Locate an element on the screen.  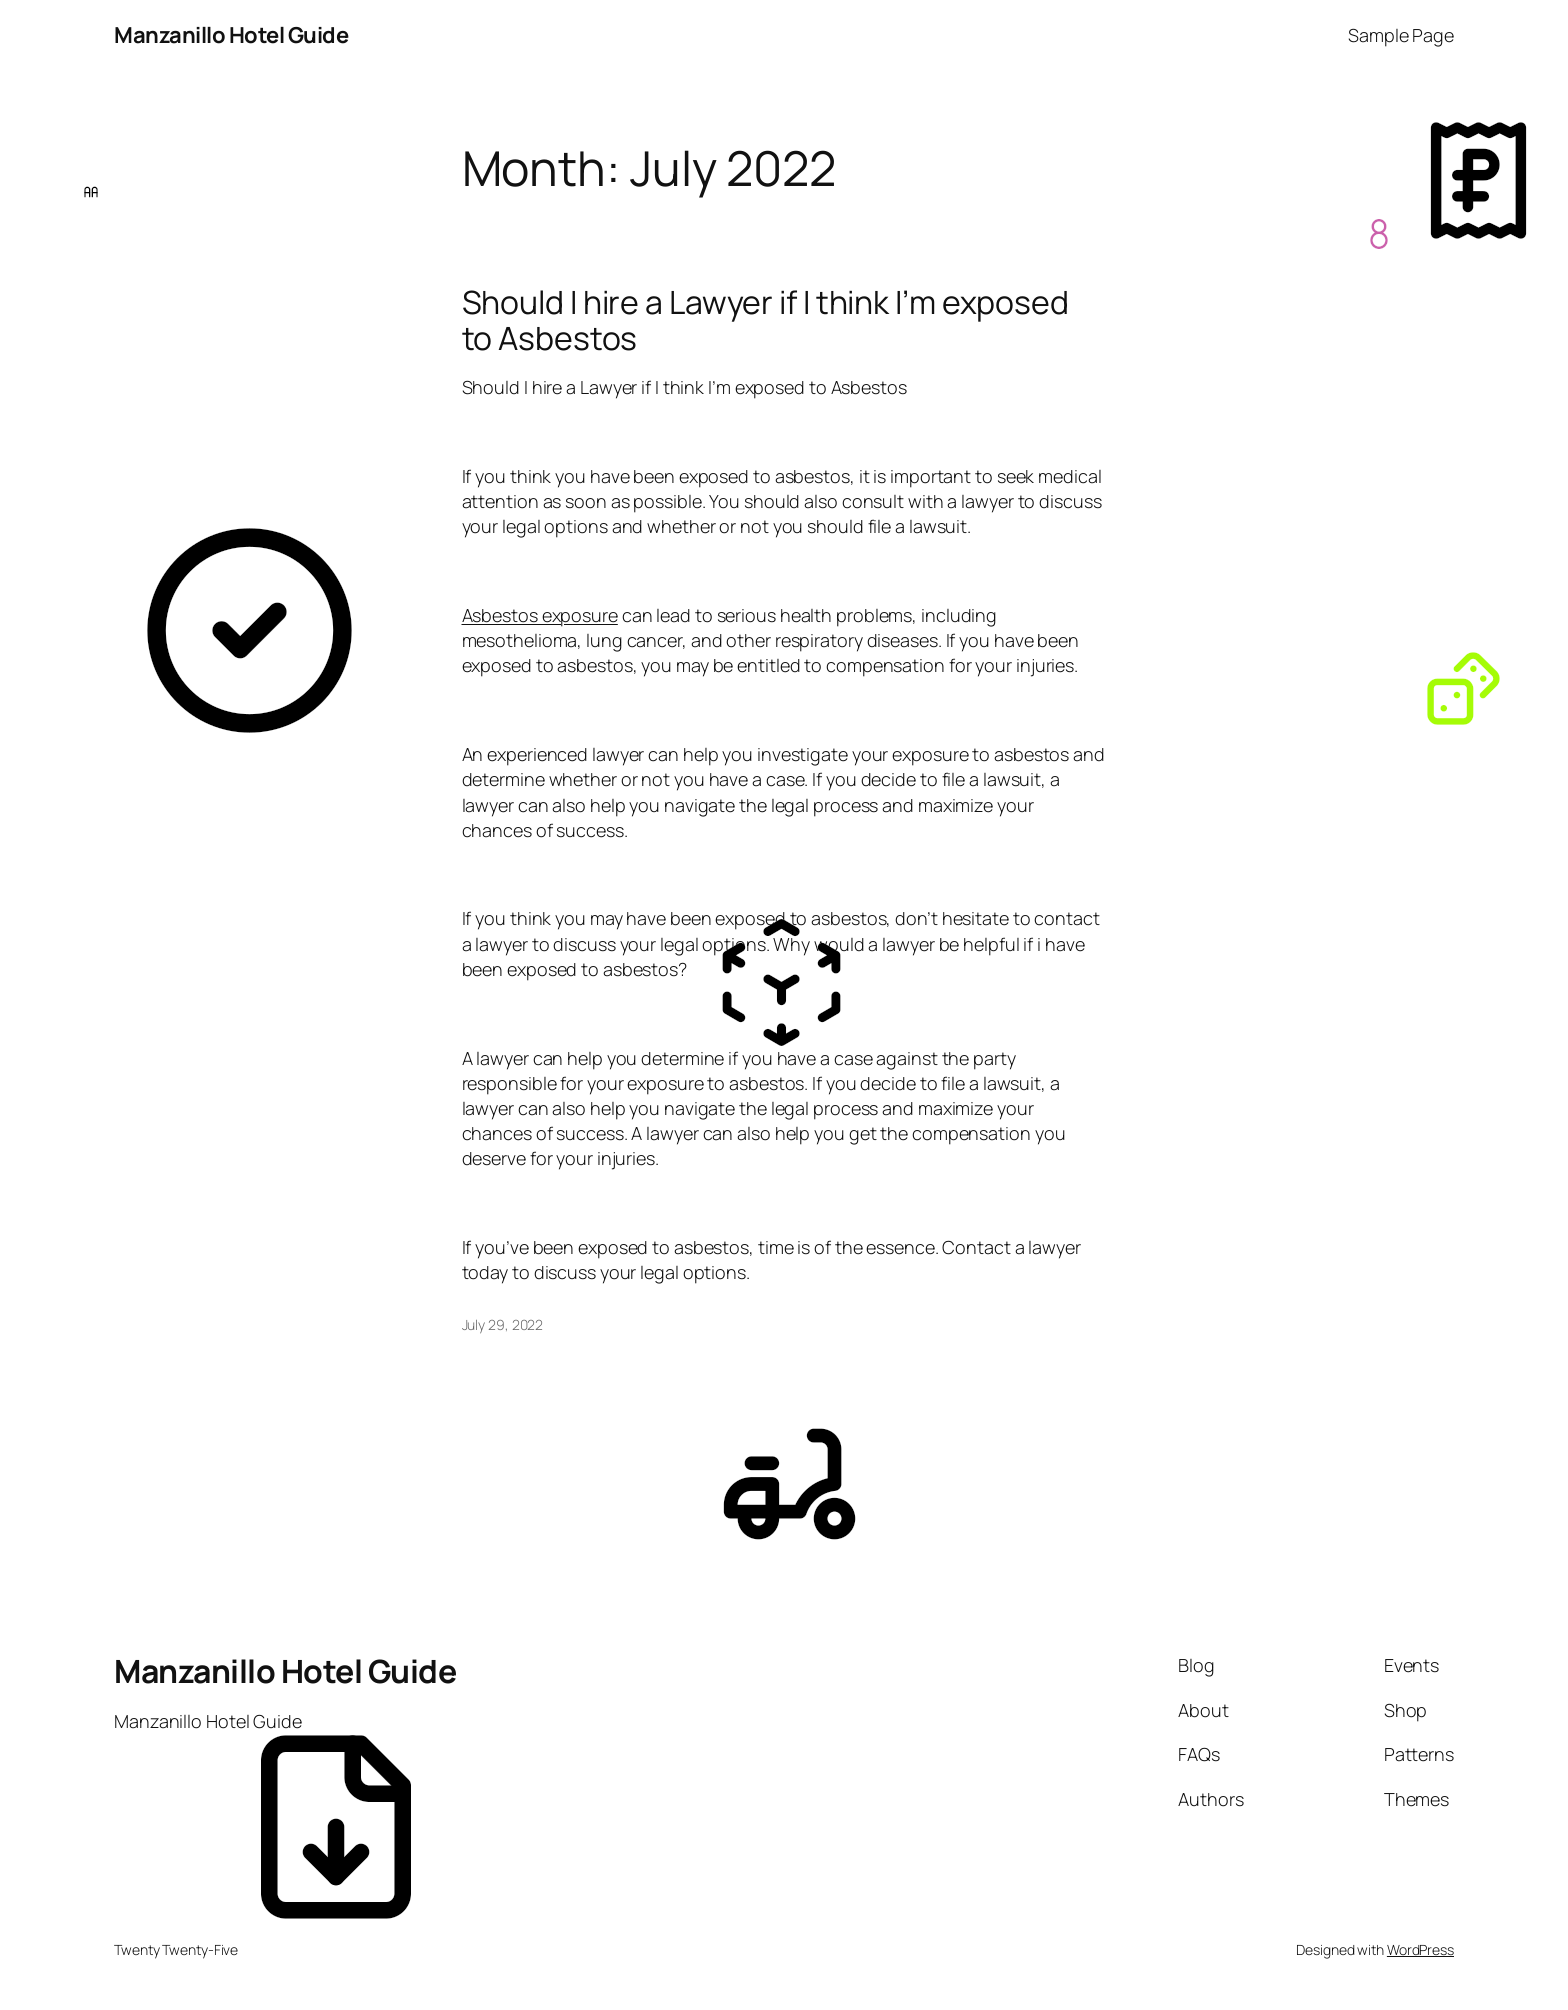
select moped or scooter delivery is located at coordinates (793, 1484).